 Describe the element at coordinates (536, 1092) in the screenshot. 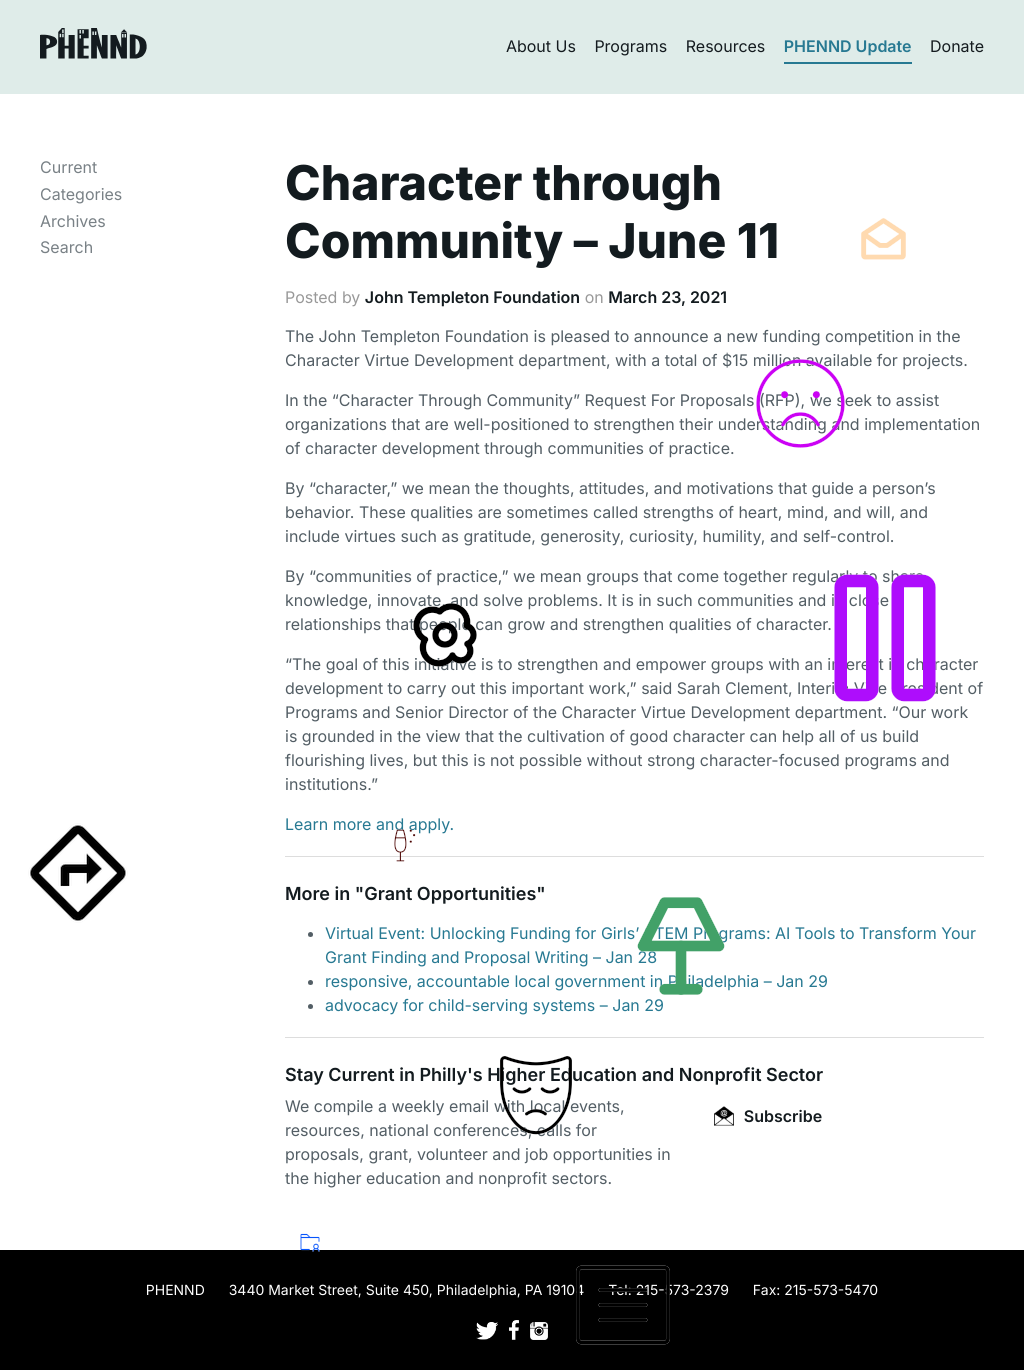

I see `indicates sad or negative mood/emotion` at that location.